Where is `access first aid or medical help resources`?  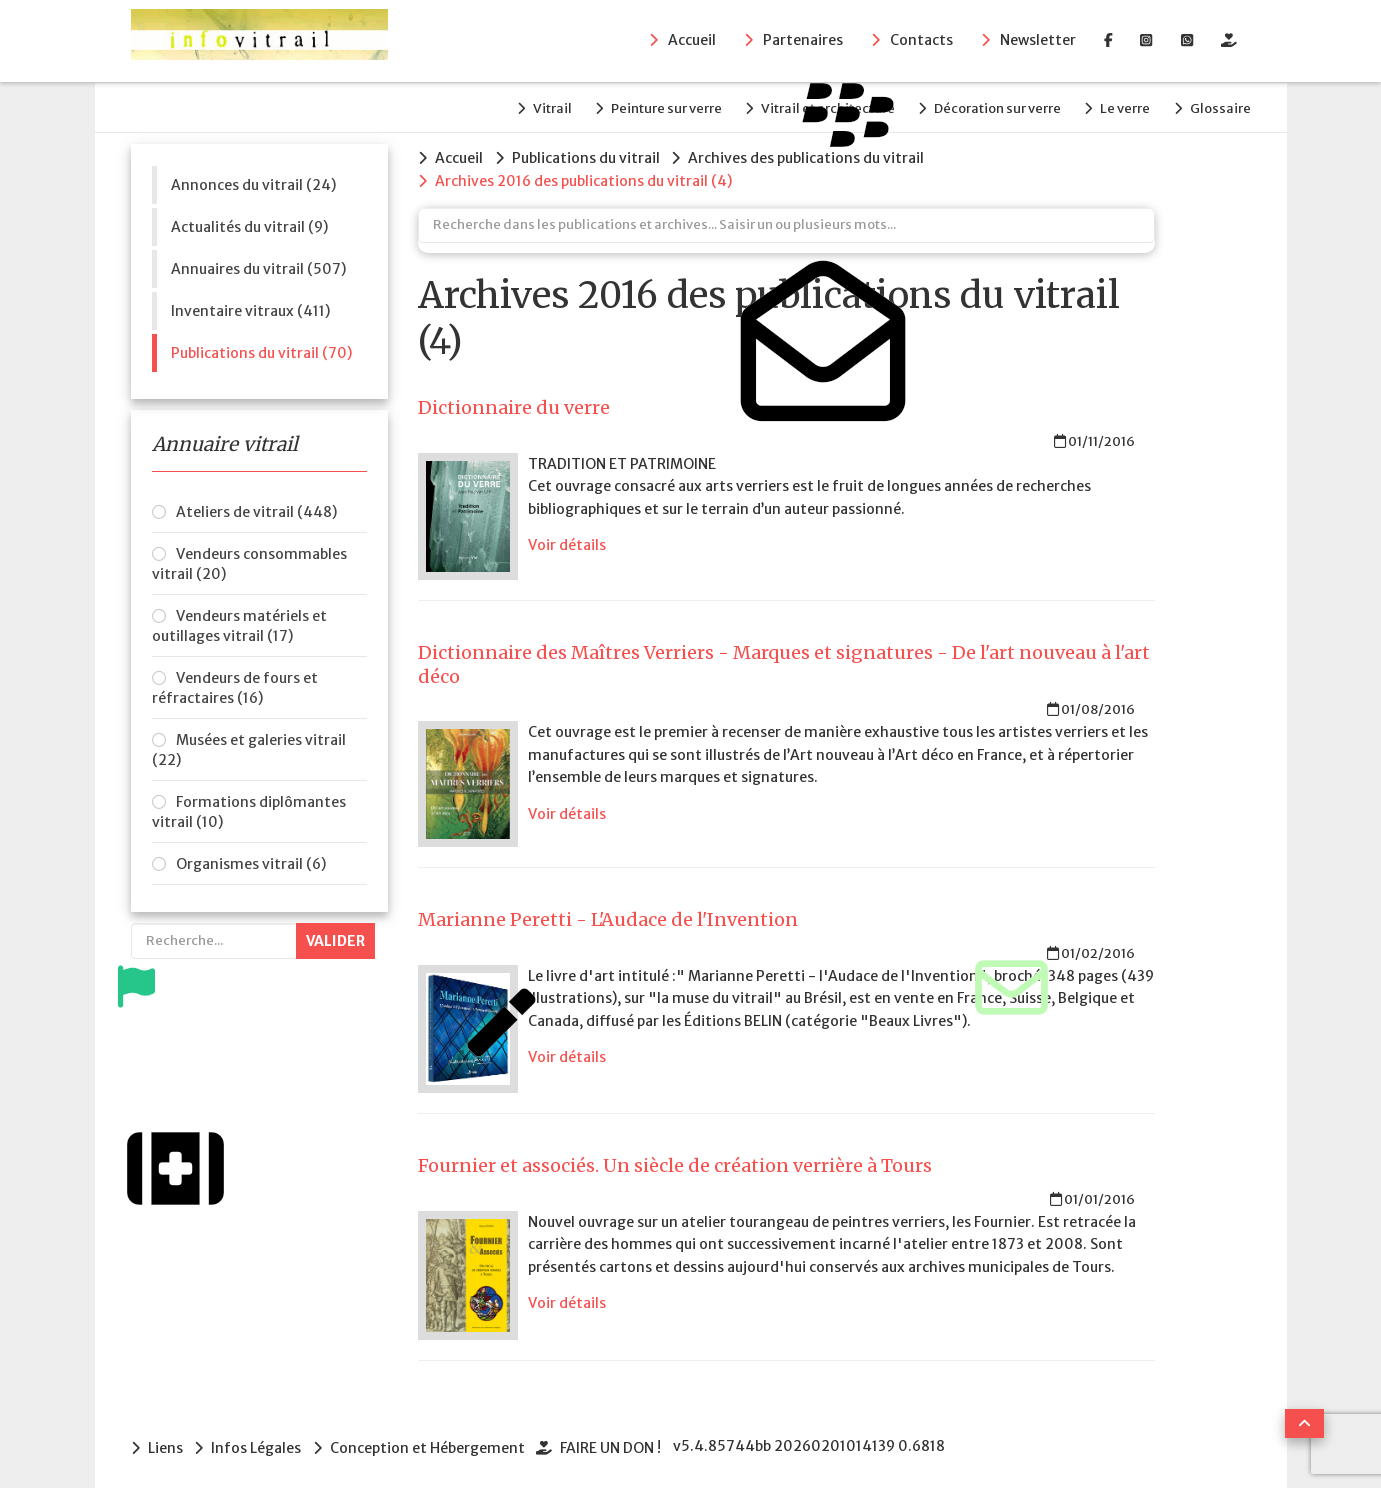 access first aid or medical help resources is located at coordinates (175, 1168).